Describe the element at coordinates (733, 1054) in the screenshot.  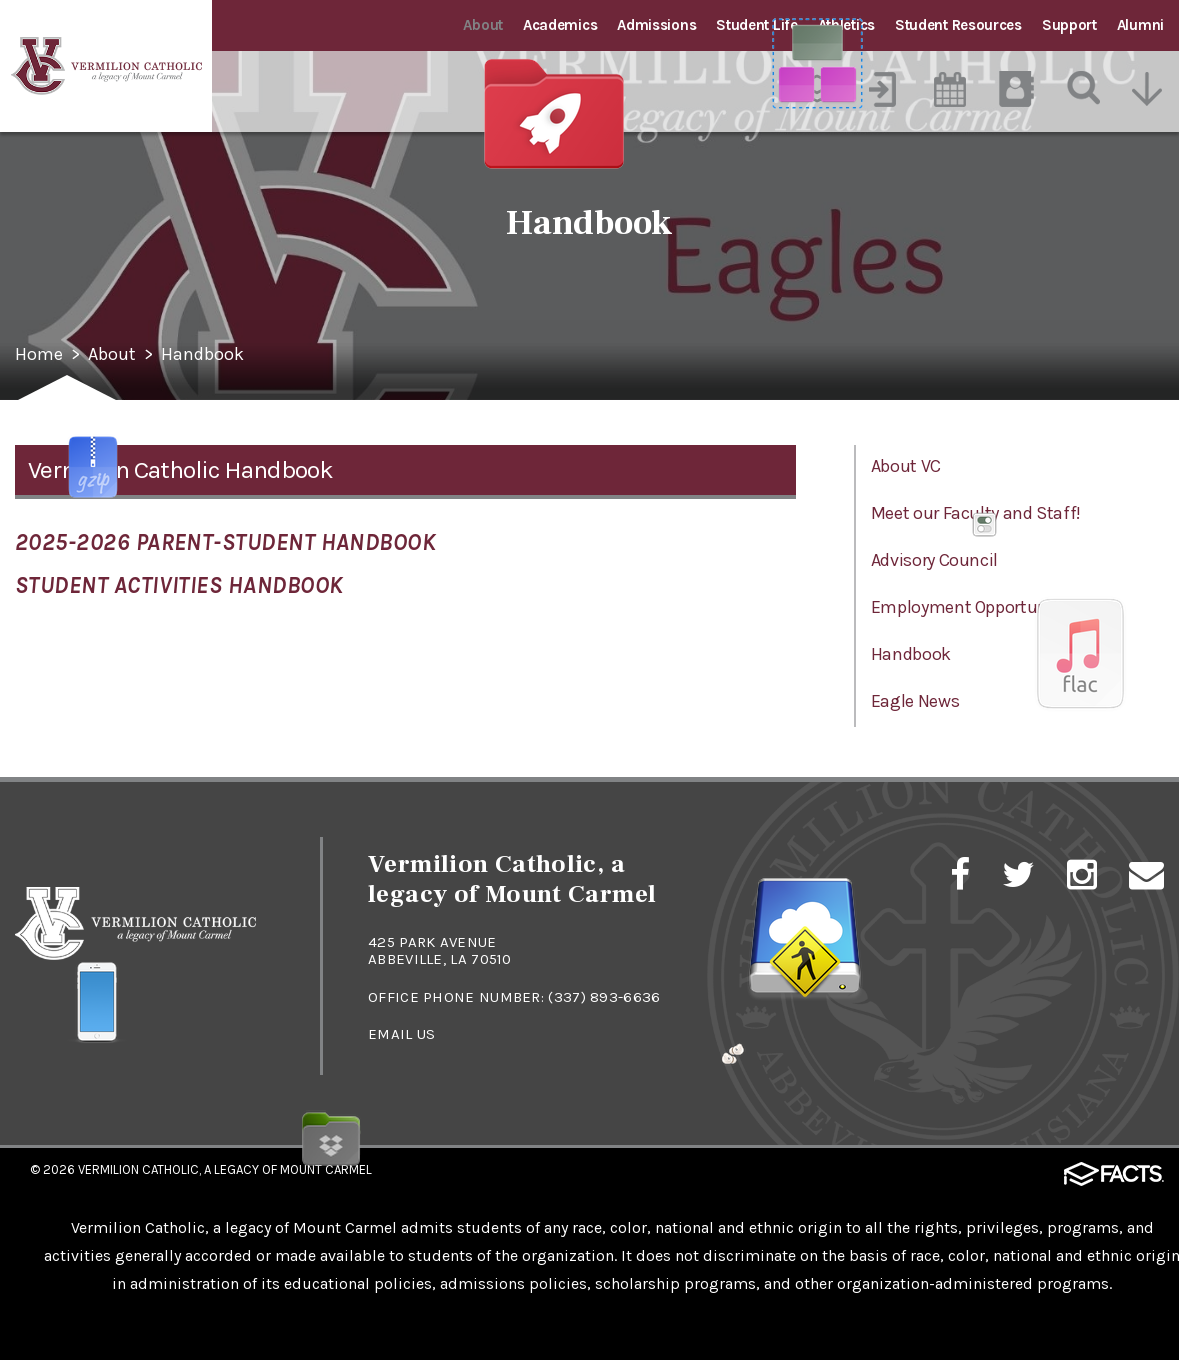
I see `connect beats wireless earbuds via bluetooth` at that location.